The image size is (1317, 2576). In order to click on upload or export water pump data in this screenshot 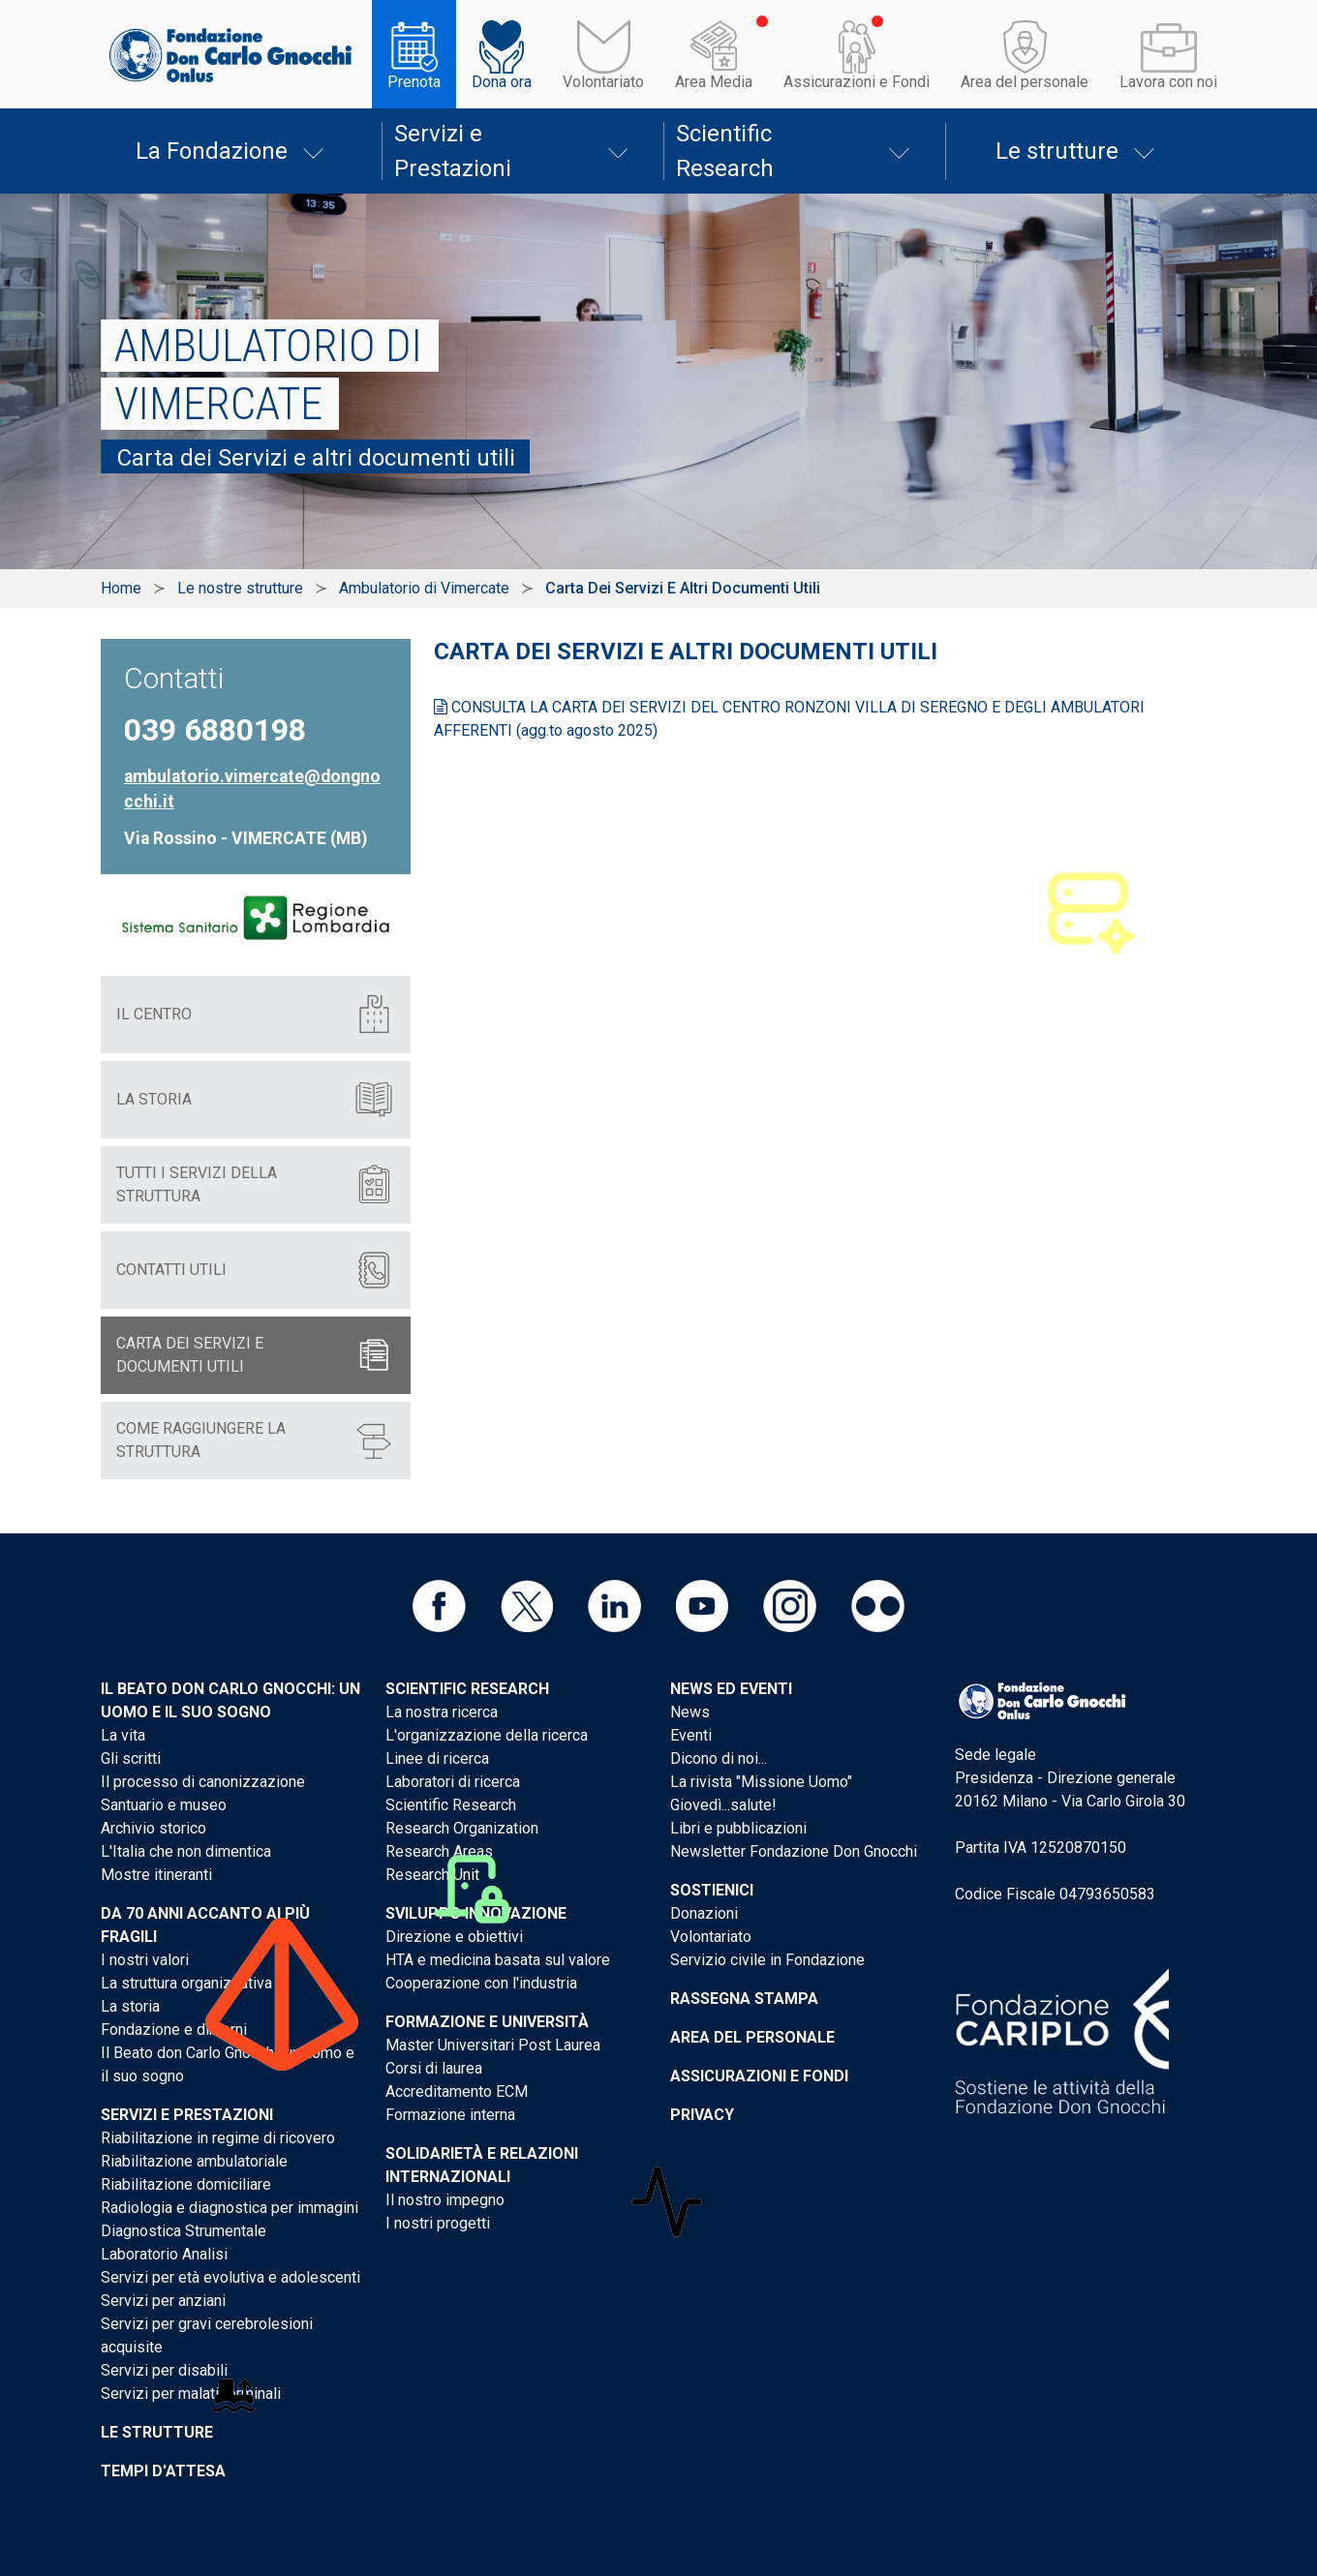, I will do `click(233, 2394)`.